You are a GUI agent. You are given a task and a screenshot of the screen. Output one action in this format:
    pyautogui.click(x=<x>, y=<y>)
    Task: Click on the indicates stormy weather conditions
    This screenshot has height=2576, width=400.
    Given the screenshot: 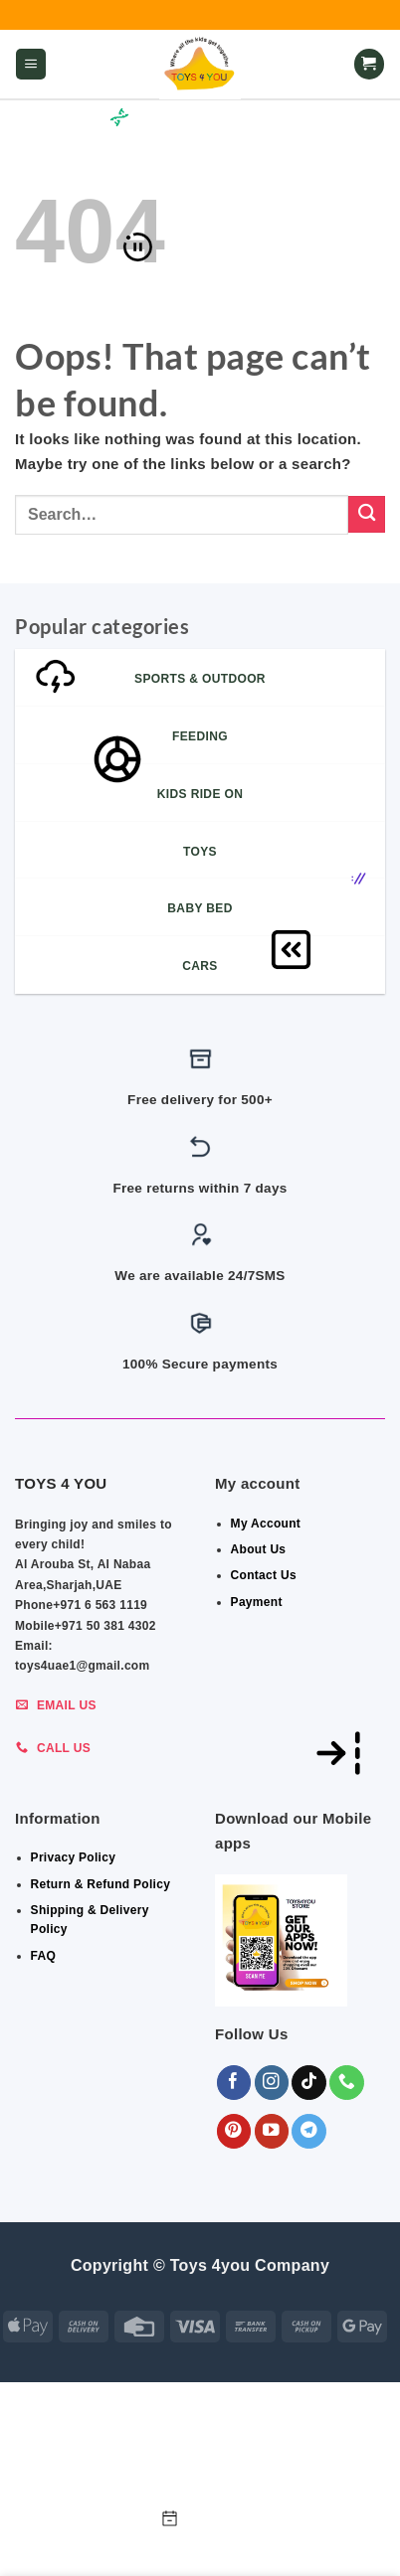 What is the action you would take?
    pyautogui.click(x=55, y=674)
    